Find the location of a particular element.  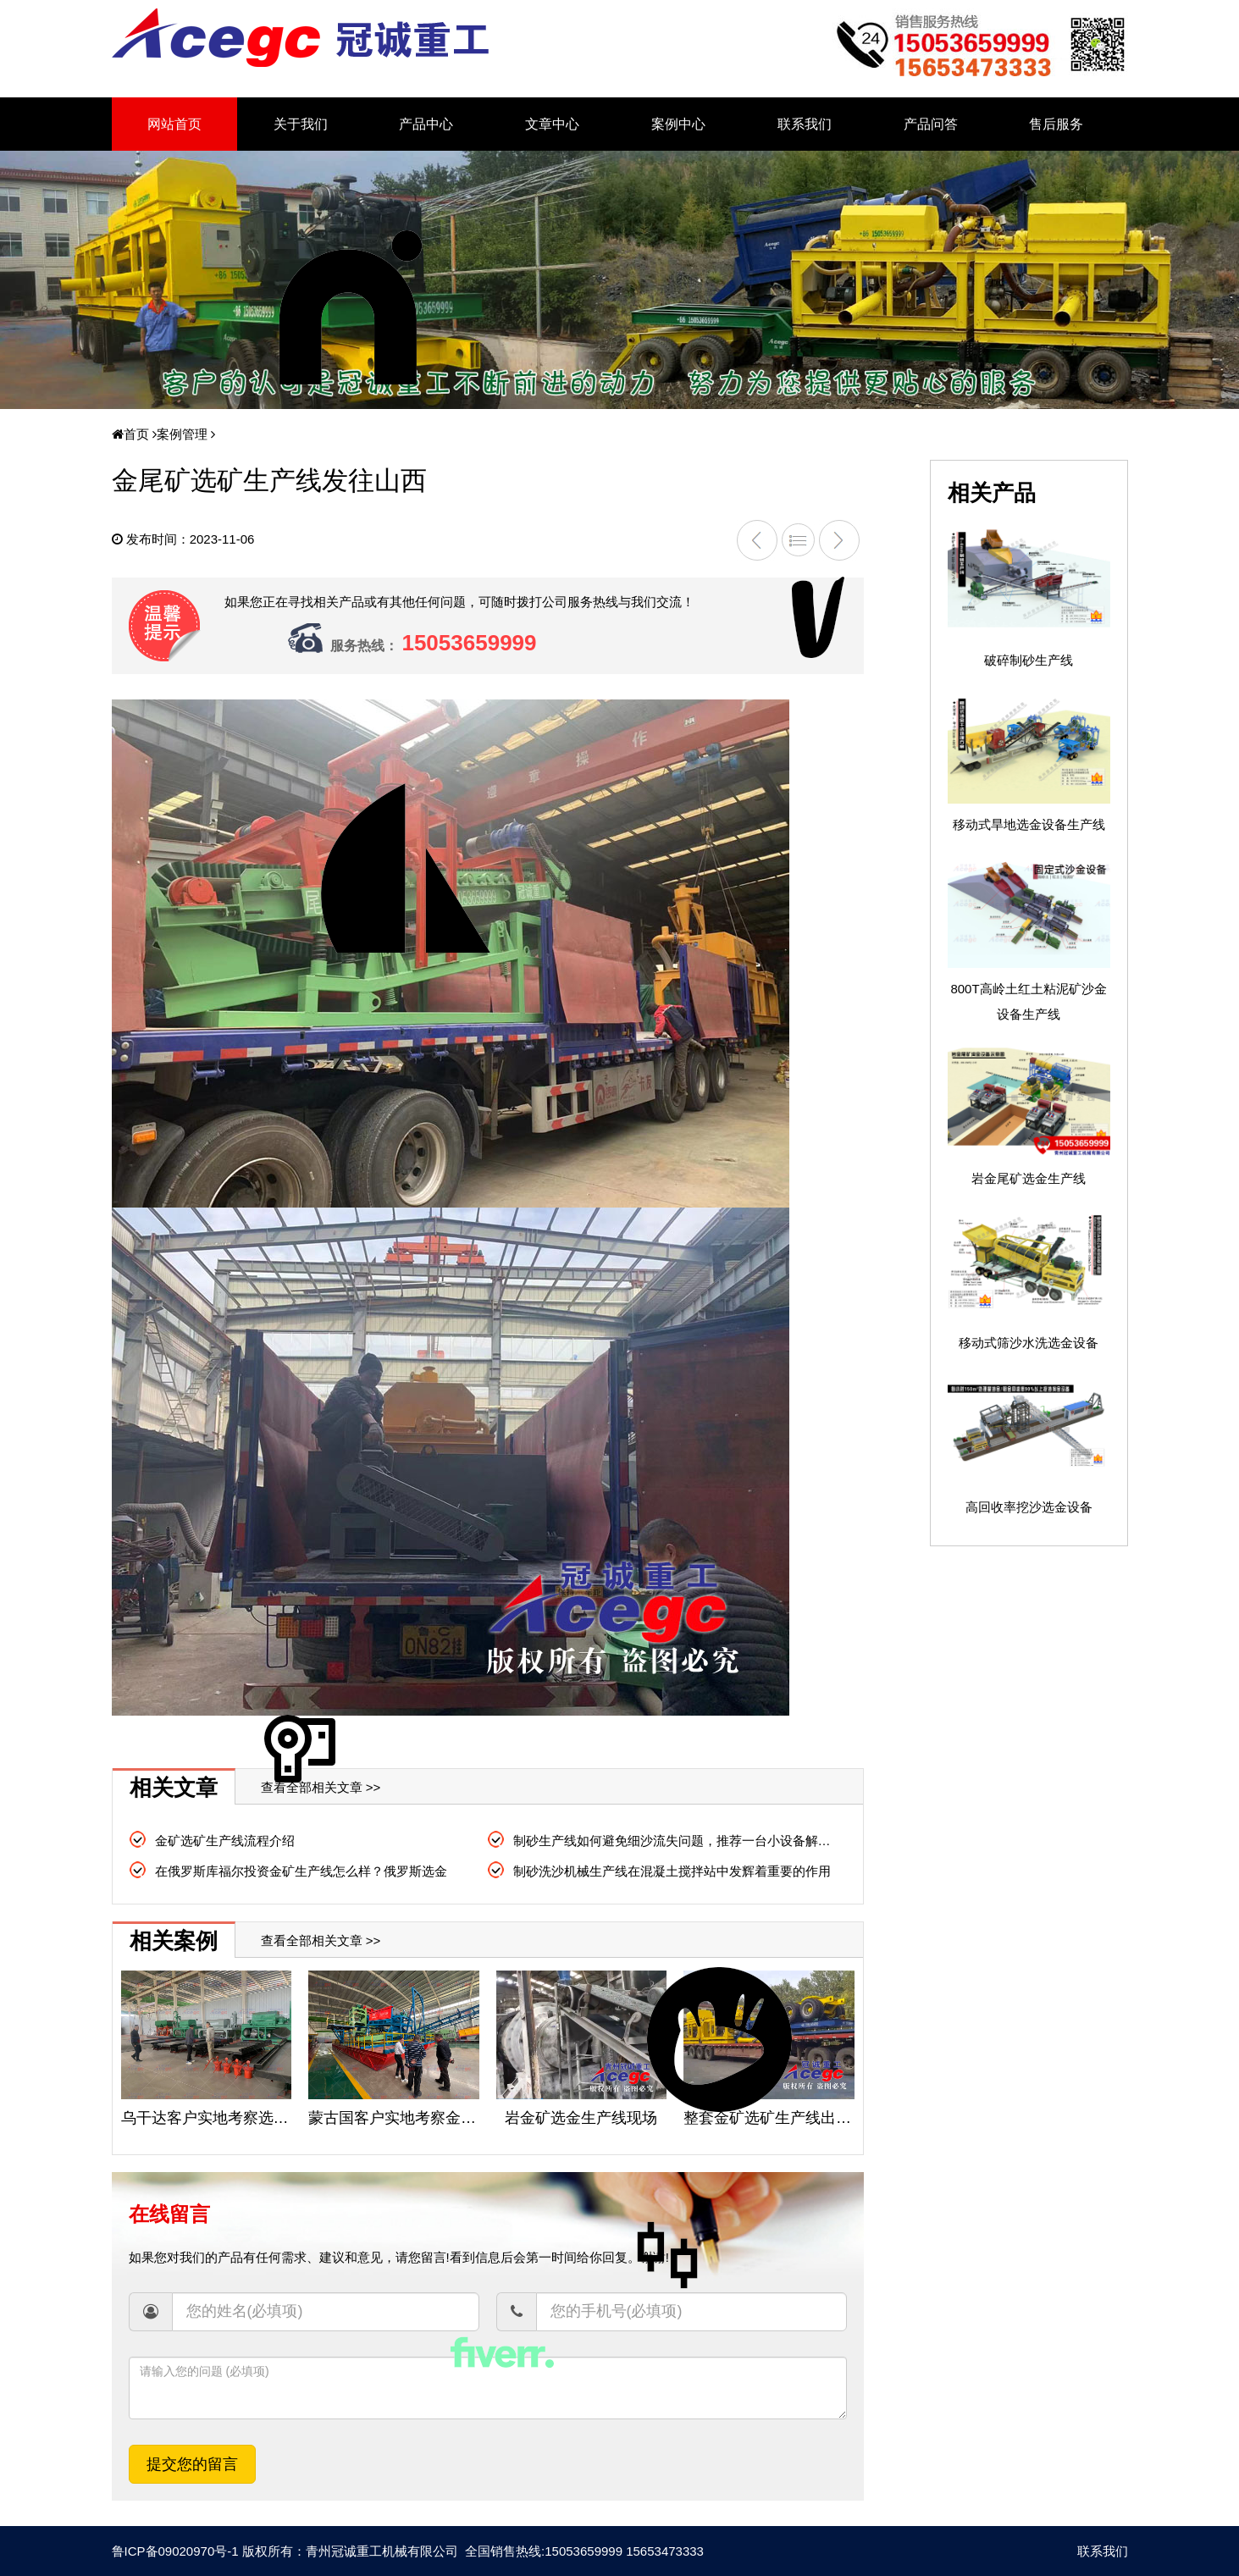

sails.js framework logo is located at coordinates (406, 868).